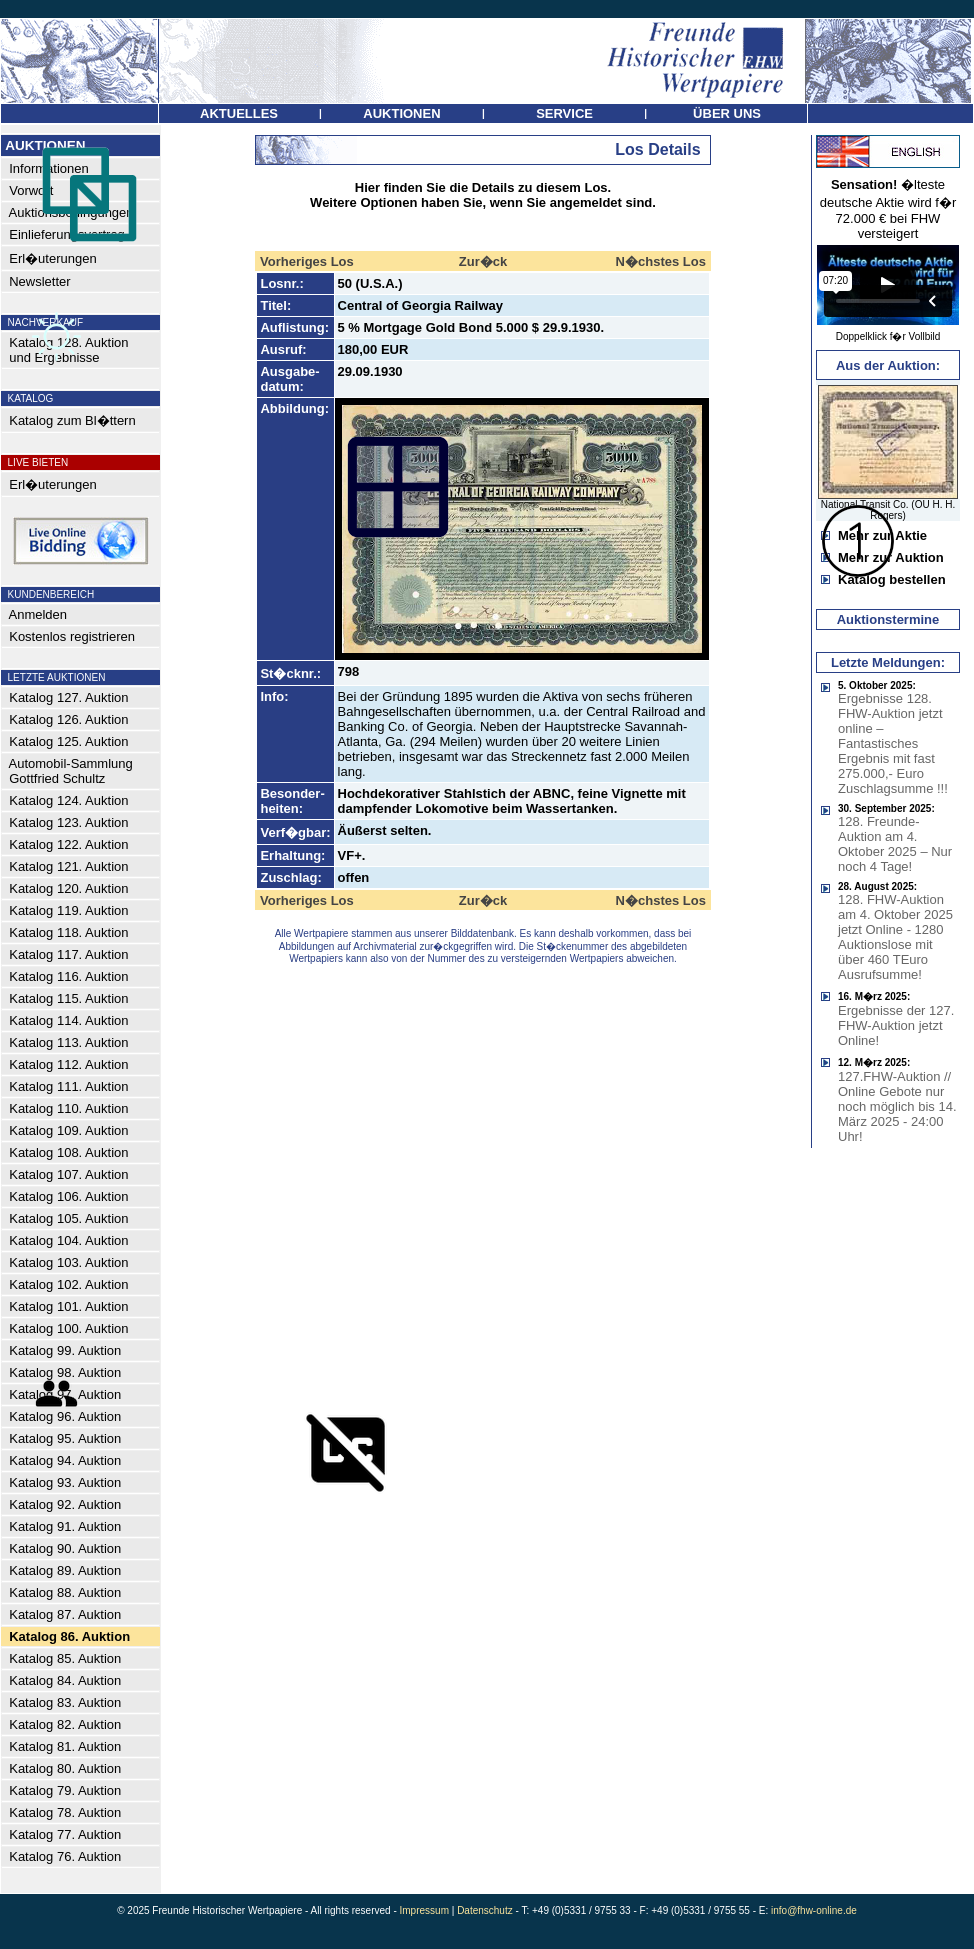  I want to click on toggle light mode or bright theme, so click(56, 336).